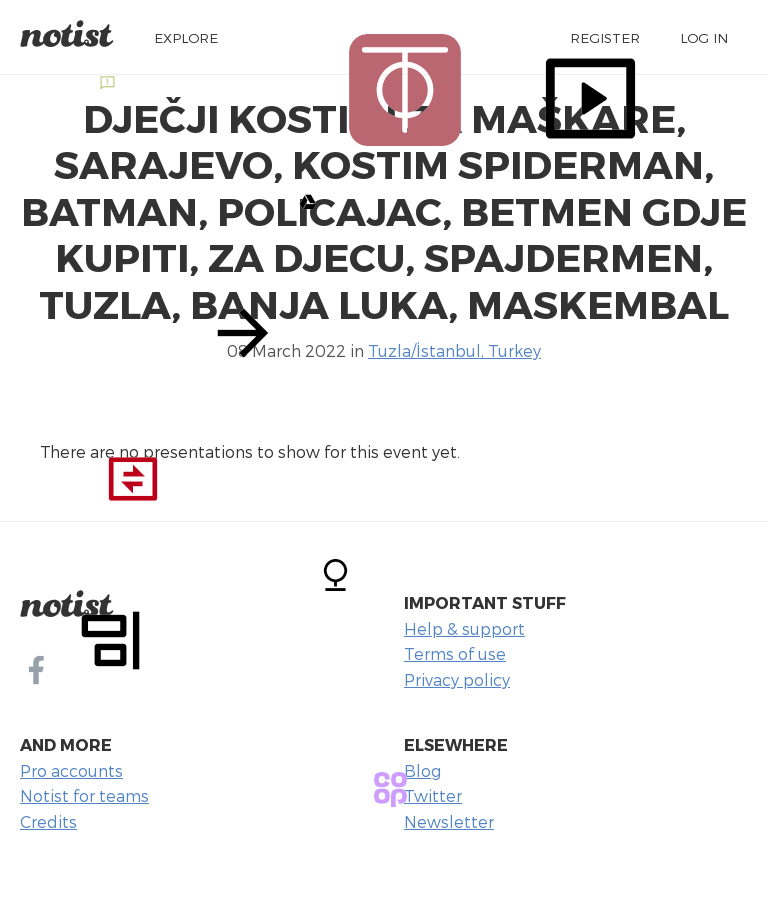 The height and width of the screenshot is (903, 768). What do you see at coordinates (335, 573) in the screenshot?
I see `mark a location on the map` at bounding box center [335, 573].